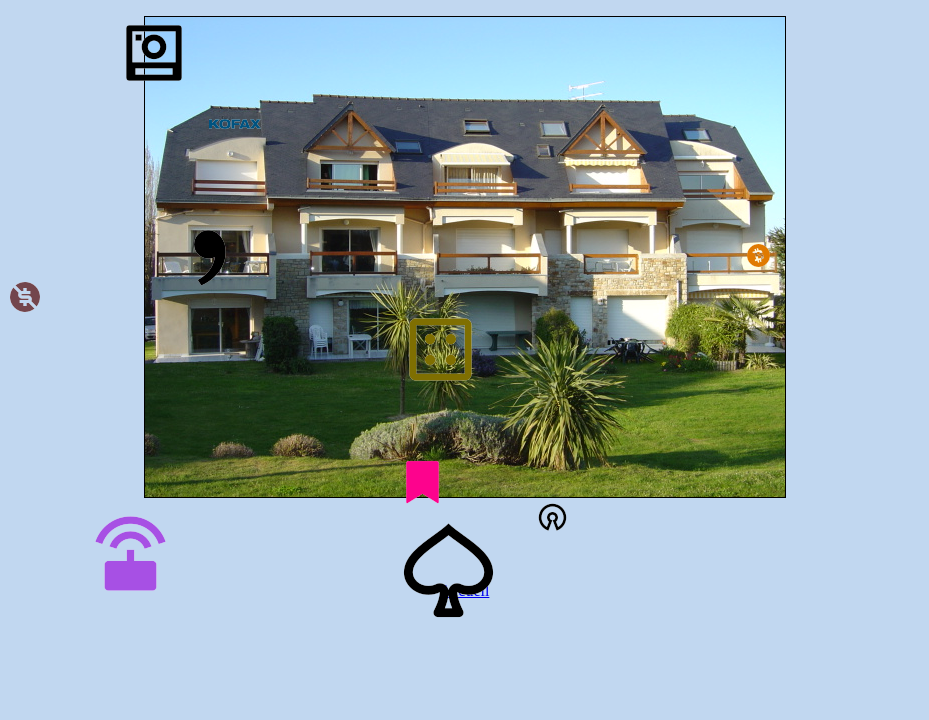 The height and width of the screenshot is (720, 929). I want to click on indicates non-commercial creative commons license, so click(25, 297).